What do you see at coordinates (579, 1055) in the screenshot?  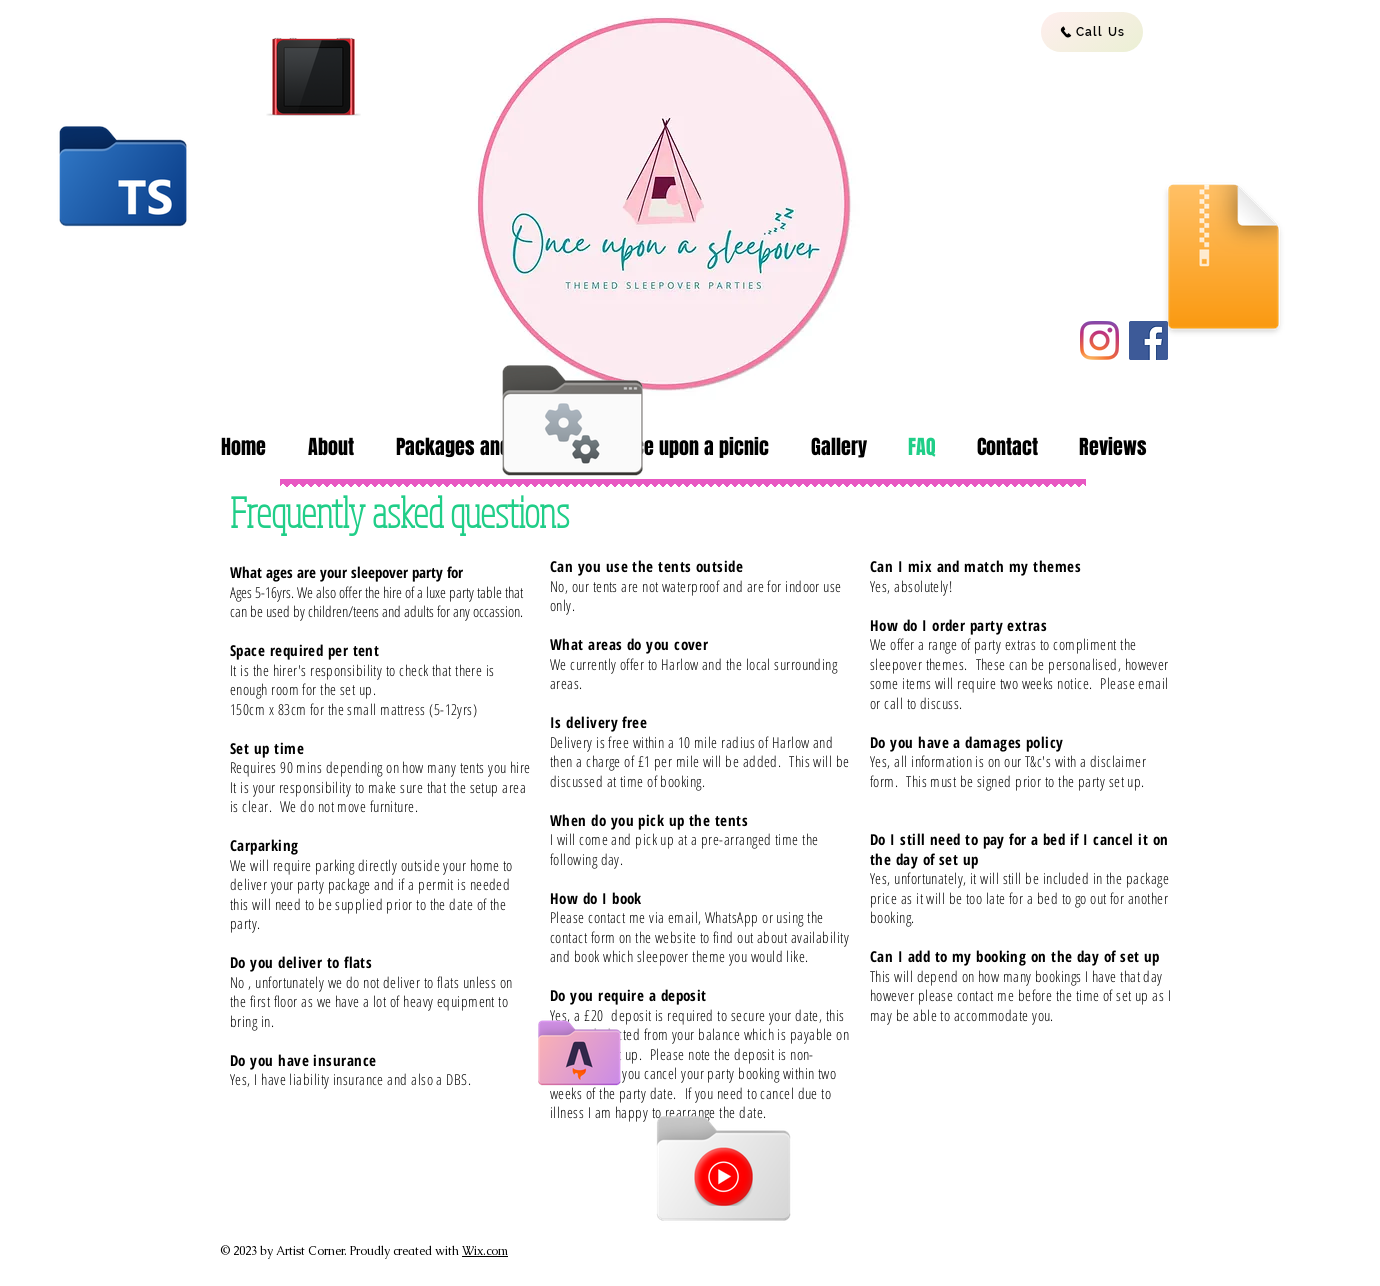 I see `open astro project folder` at bounding box center [579, 1055].